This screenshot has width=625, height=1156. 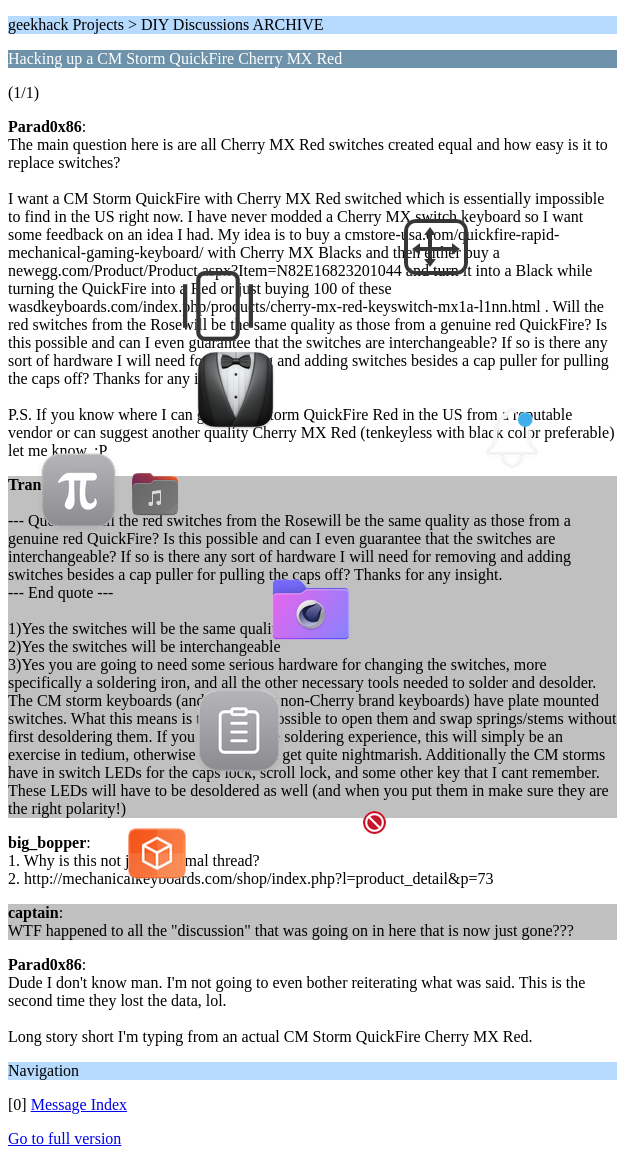 What do you see at coordinates (235, 389) in the screenshot?
I see `configure keyboard settings and preferences` at bounding box center [235, 389].